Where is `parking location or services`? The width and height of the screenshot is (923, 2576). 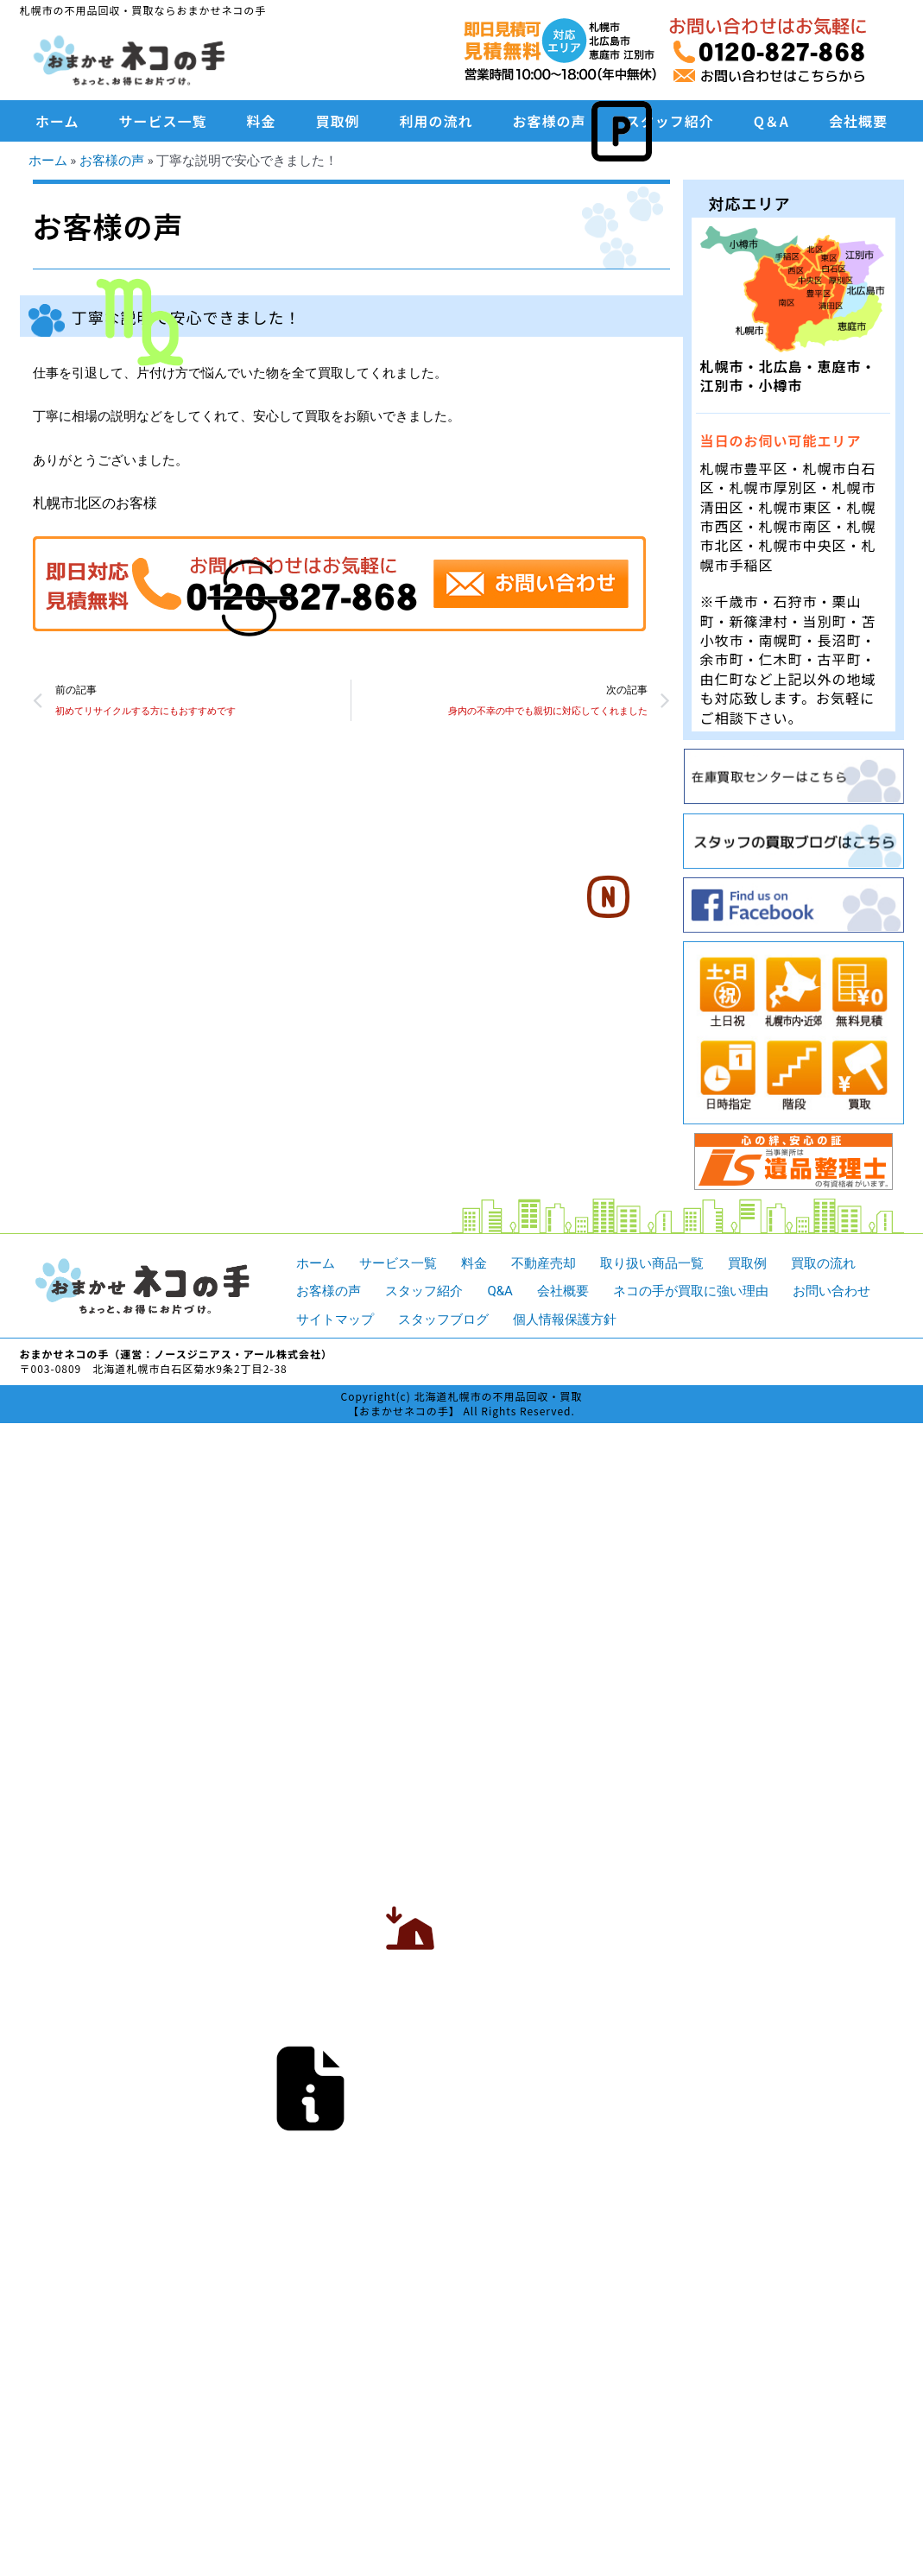
parking location or services is located at coordinates (622, 131).